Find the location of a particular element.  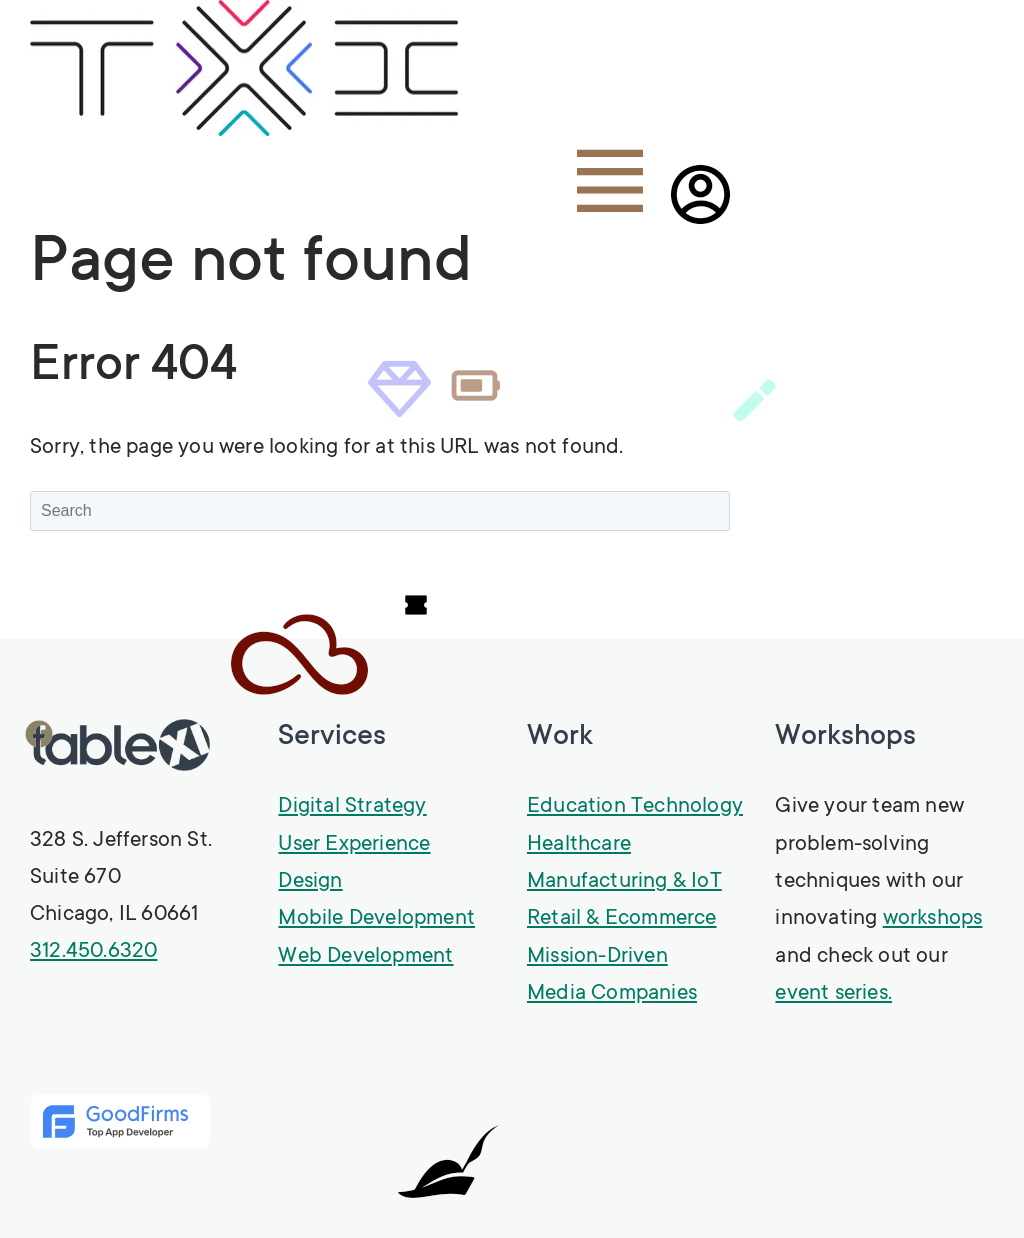

skyatlas brand logo is located at coordinates (299, 654).